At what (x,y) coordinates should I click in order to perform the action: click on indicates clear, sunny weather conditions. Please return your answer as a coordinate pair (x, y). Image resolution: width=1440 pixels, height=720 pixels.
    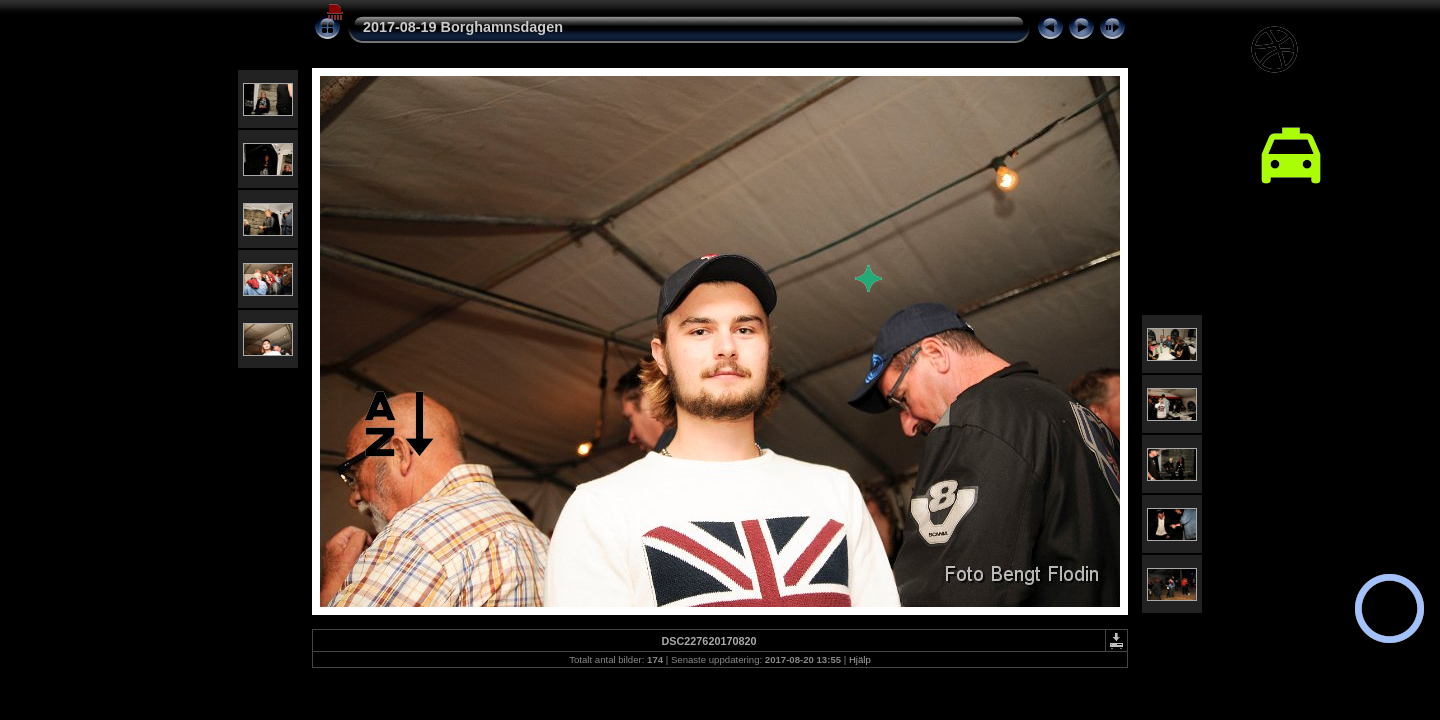
    Looking at the image, I should click on (868, 278).